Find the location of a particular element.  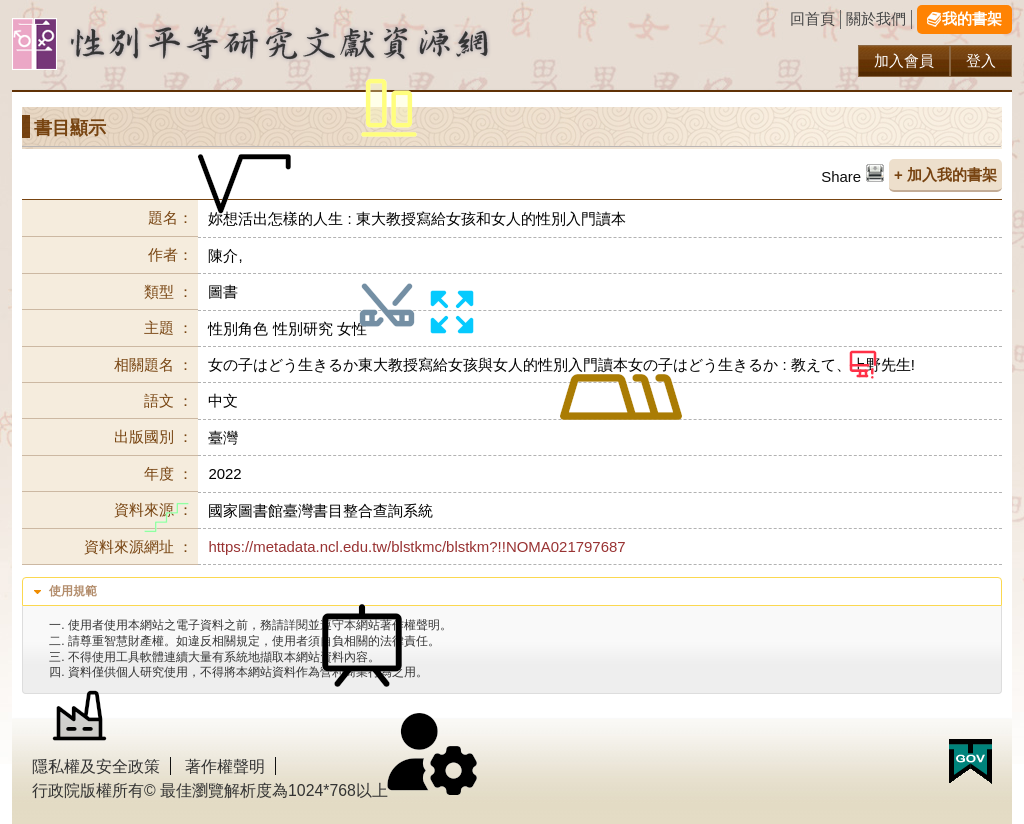

start a presentation or slideshow is located at coordinates (362, 647).